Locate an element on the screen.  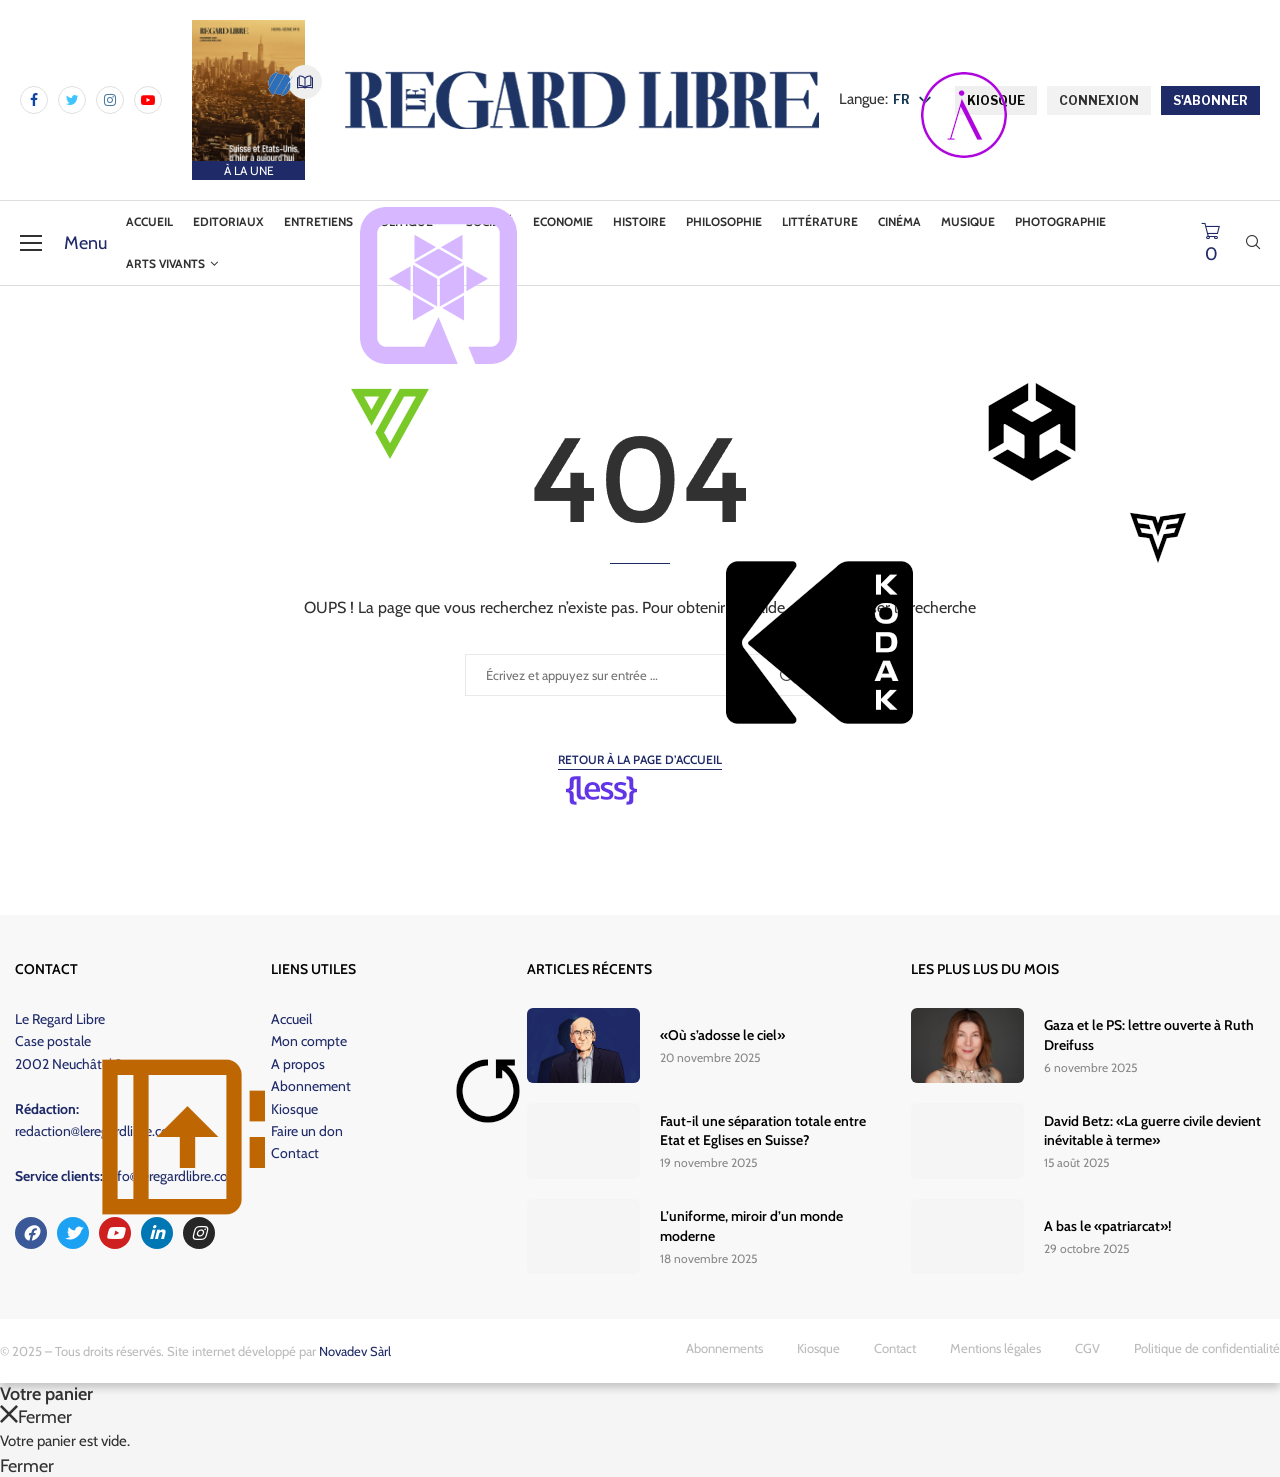
open the triller app is located at coordinates (280, 83).